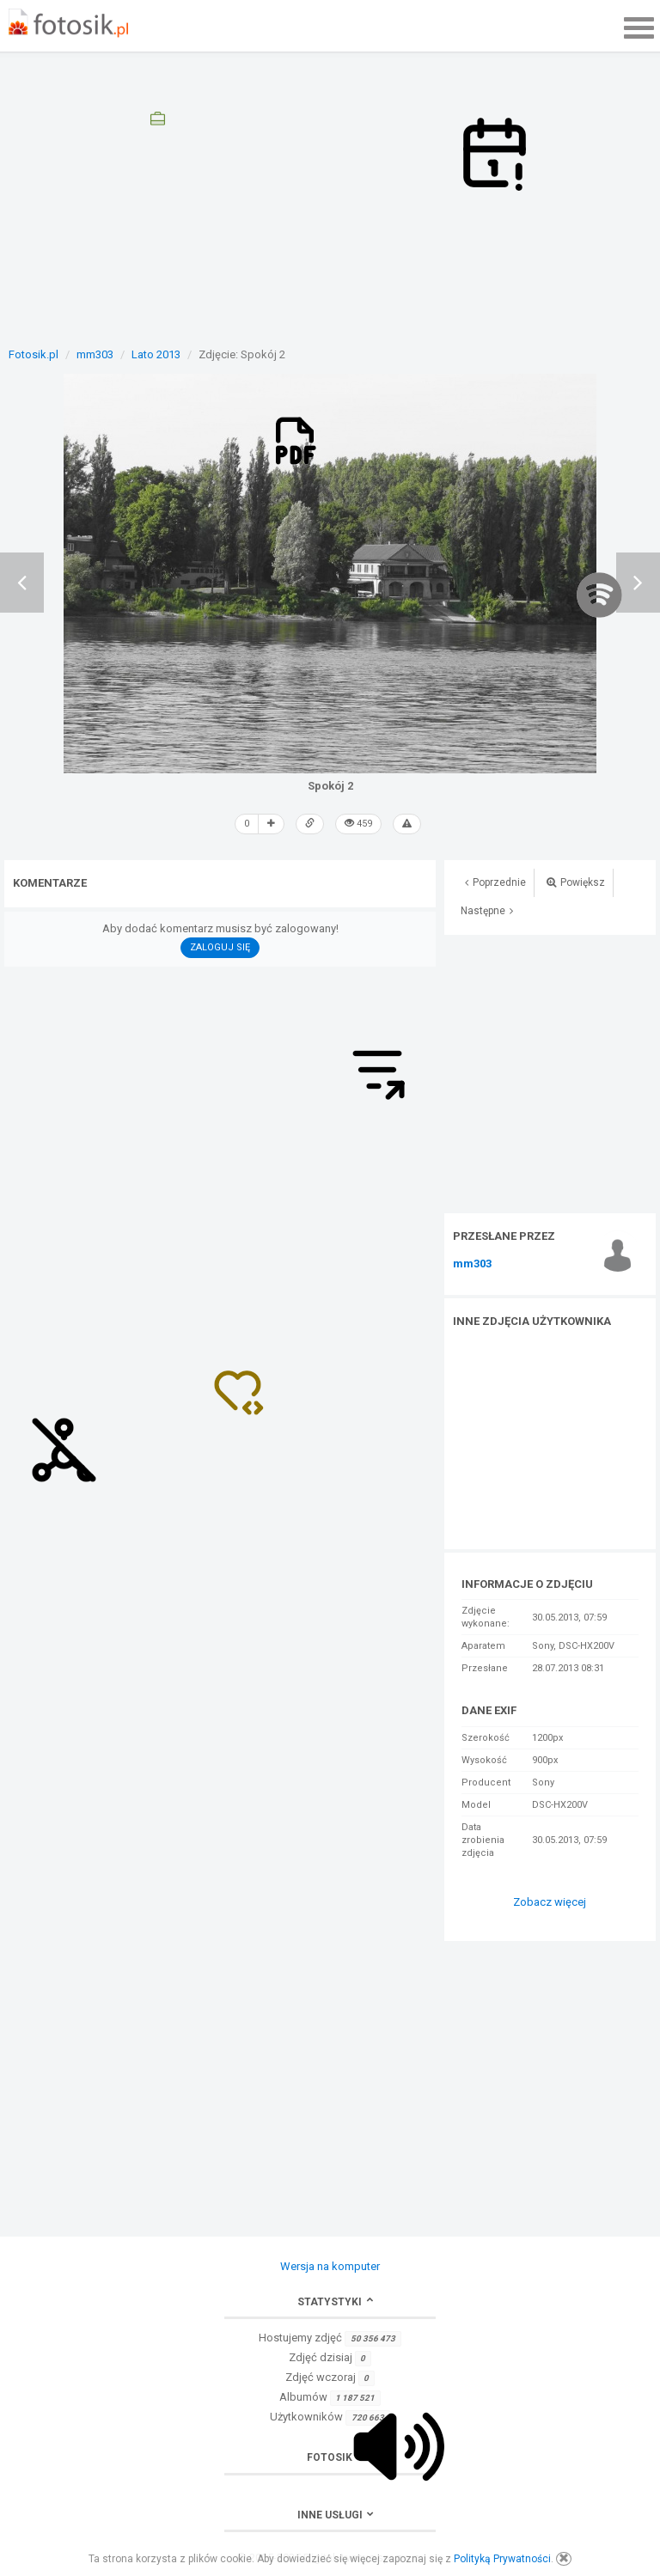 This screenshot has width=660, height=2576. What do you see at coordinates (599, 595) in the screenshot?
I see `open Spotify app` at bounding box center [599, 595].